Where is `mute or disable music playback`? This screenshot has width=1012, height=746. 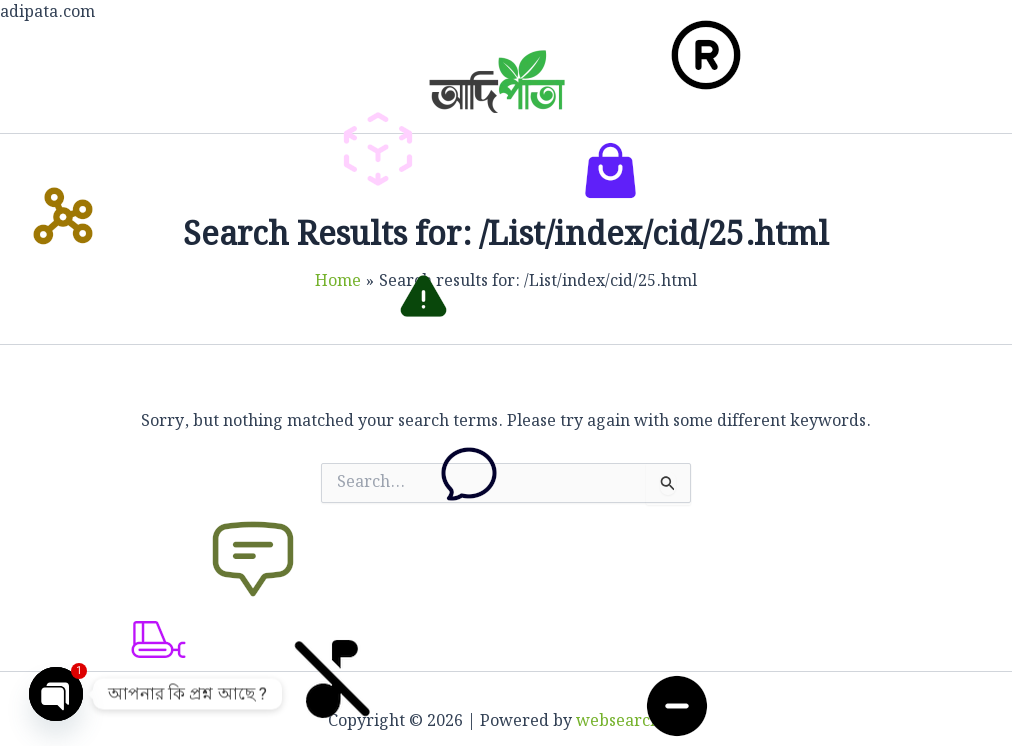
mute or disable music playback is located at coordinates (332, 679).